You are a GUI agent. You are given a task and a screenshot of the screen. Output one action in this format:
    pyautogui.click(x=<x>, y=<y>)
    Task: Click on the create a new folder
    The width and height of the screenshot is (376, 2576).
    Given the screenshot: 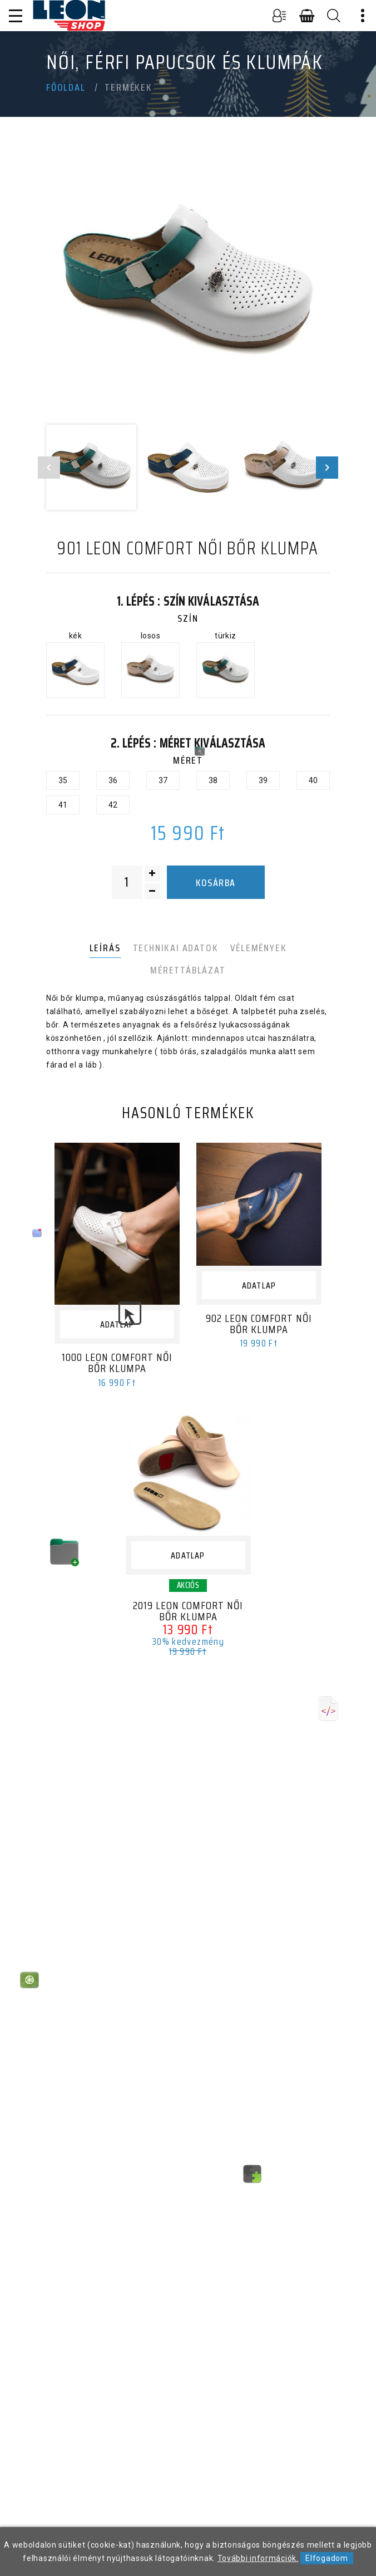 What is the action you would take?
    pyautogui.click(x=64, y=1551)
    